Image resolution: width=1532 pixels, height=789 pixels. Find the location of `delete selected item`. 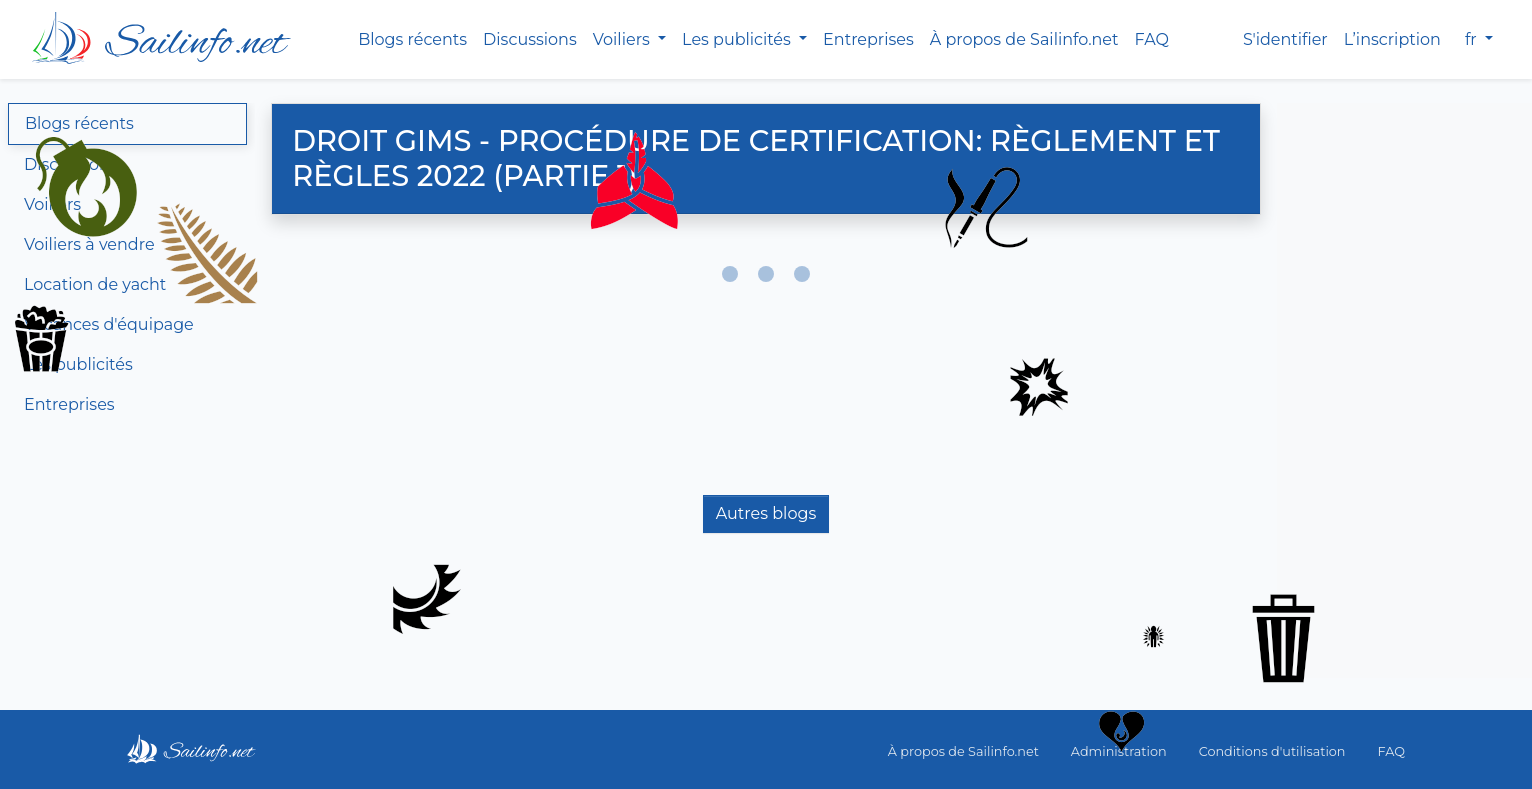

delete selected item is located at coordinates (1283, 629).